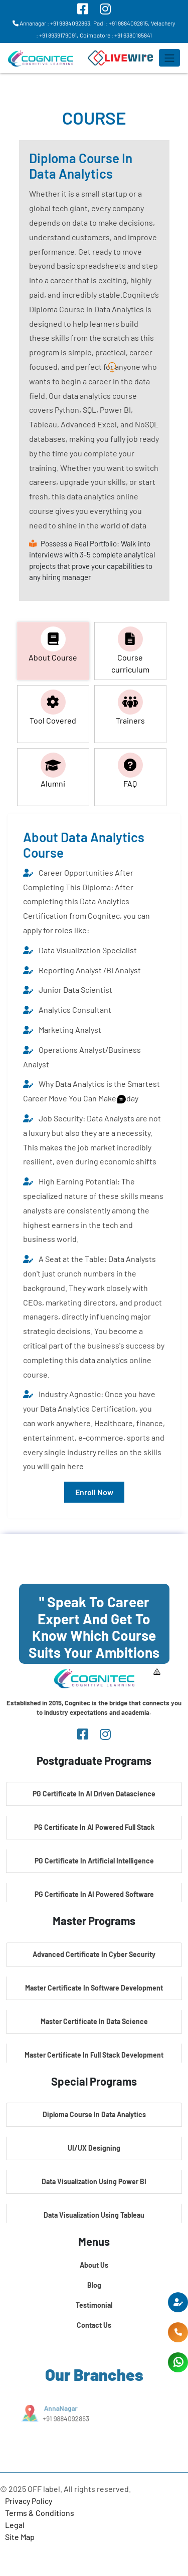 This screenshot has width=188, height=2576. Describe the element at coordinates (112, 367) in the screenshot. I see `indicates female gender option` at that location.